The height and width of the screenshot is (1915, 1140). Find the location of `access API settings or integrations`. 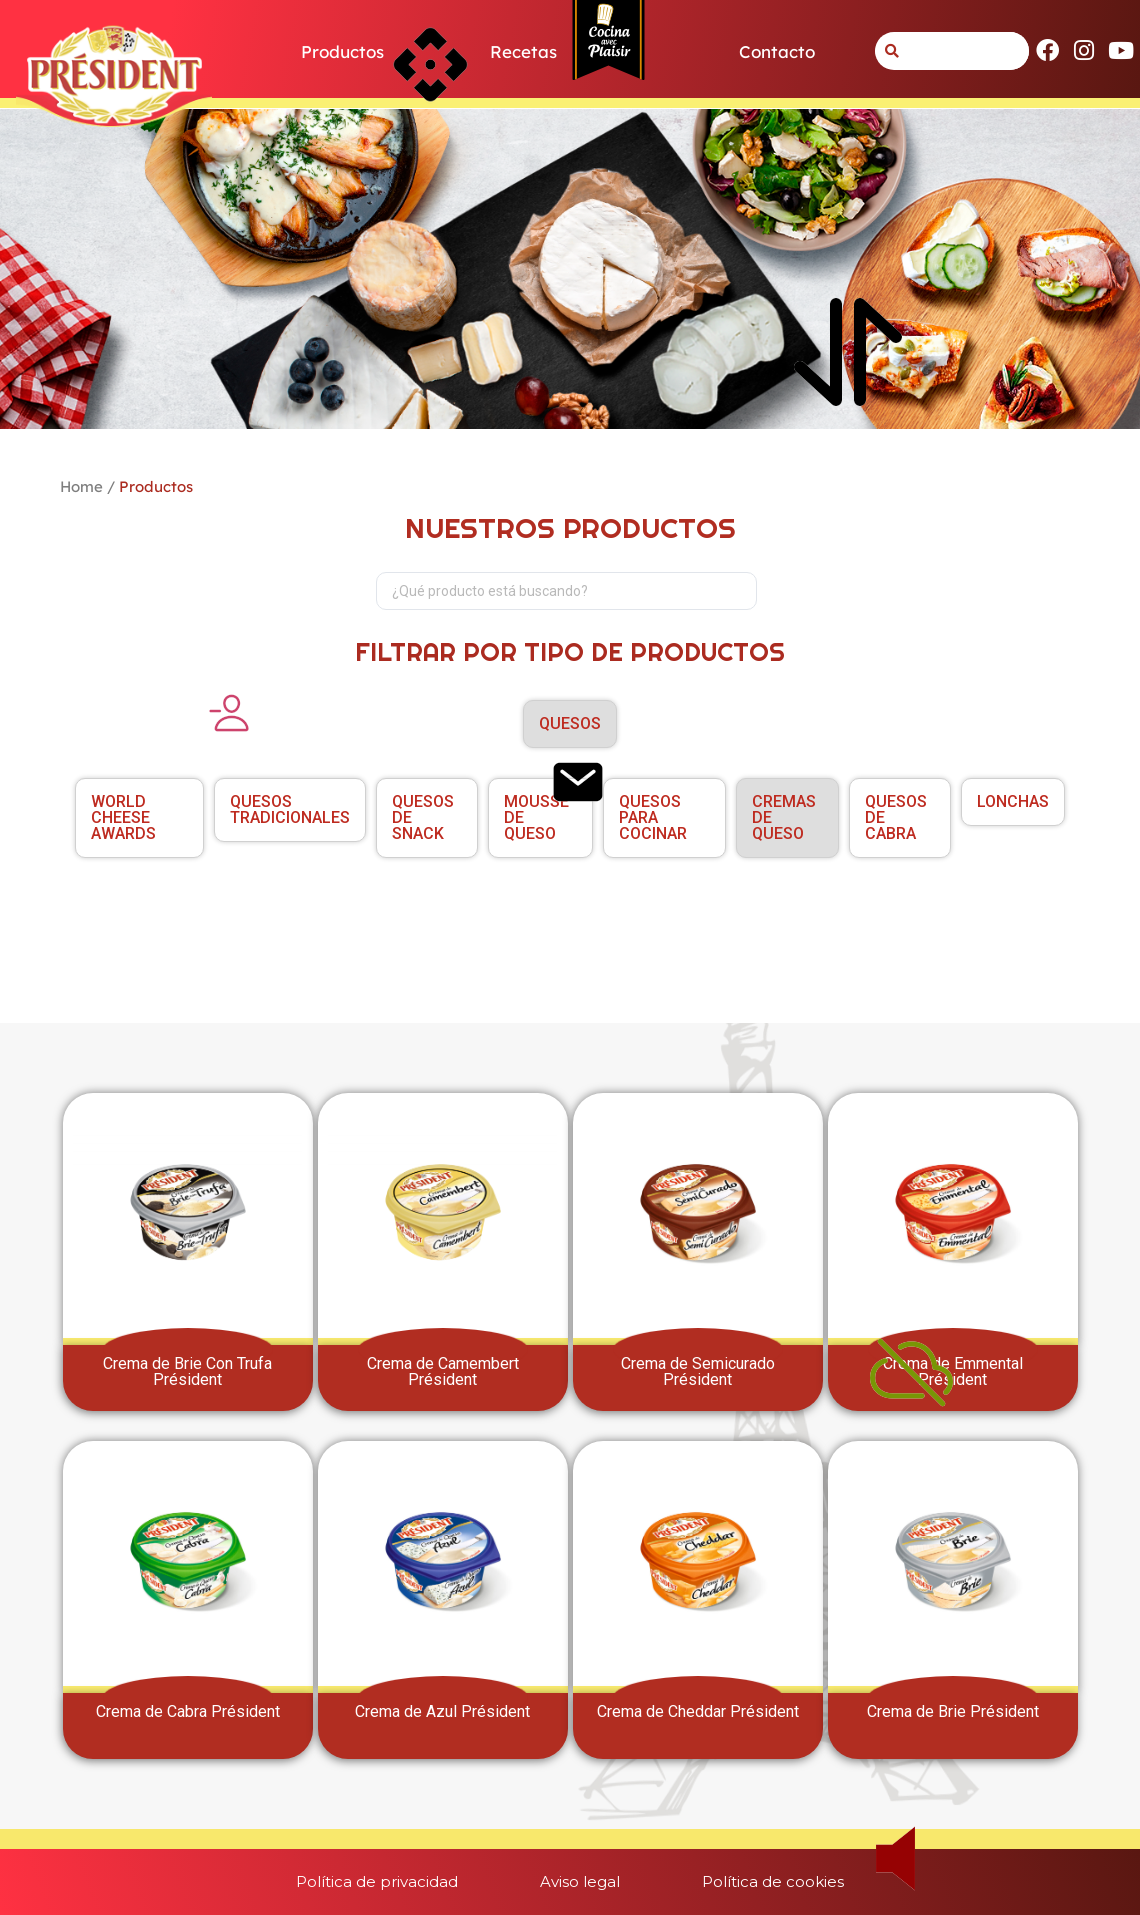

access API settings or integrations is located at coordinates (430, 64).